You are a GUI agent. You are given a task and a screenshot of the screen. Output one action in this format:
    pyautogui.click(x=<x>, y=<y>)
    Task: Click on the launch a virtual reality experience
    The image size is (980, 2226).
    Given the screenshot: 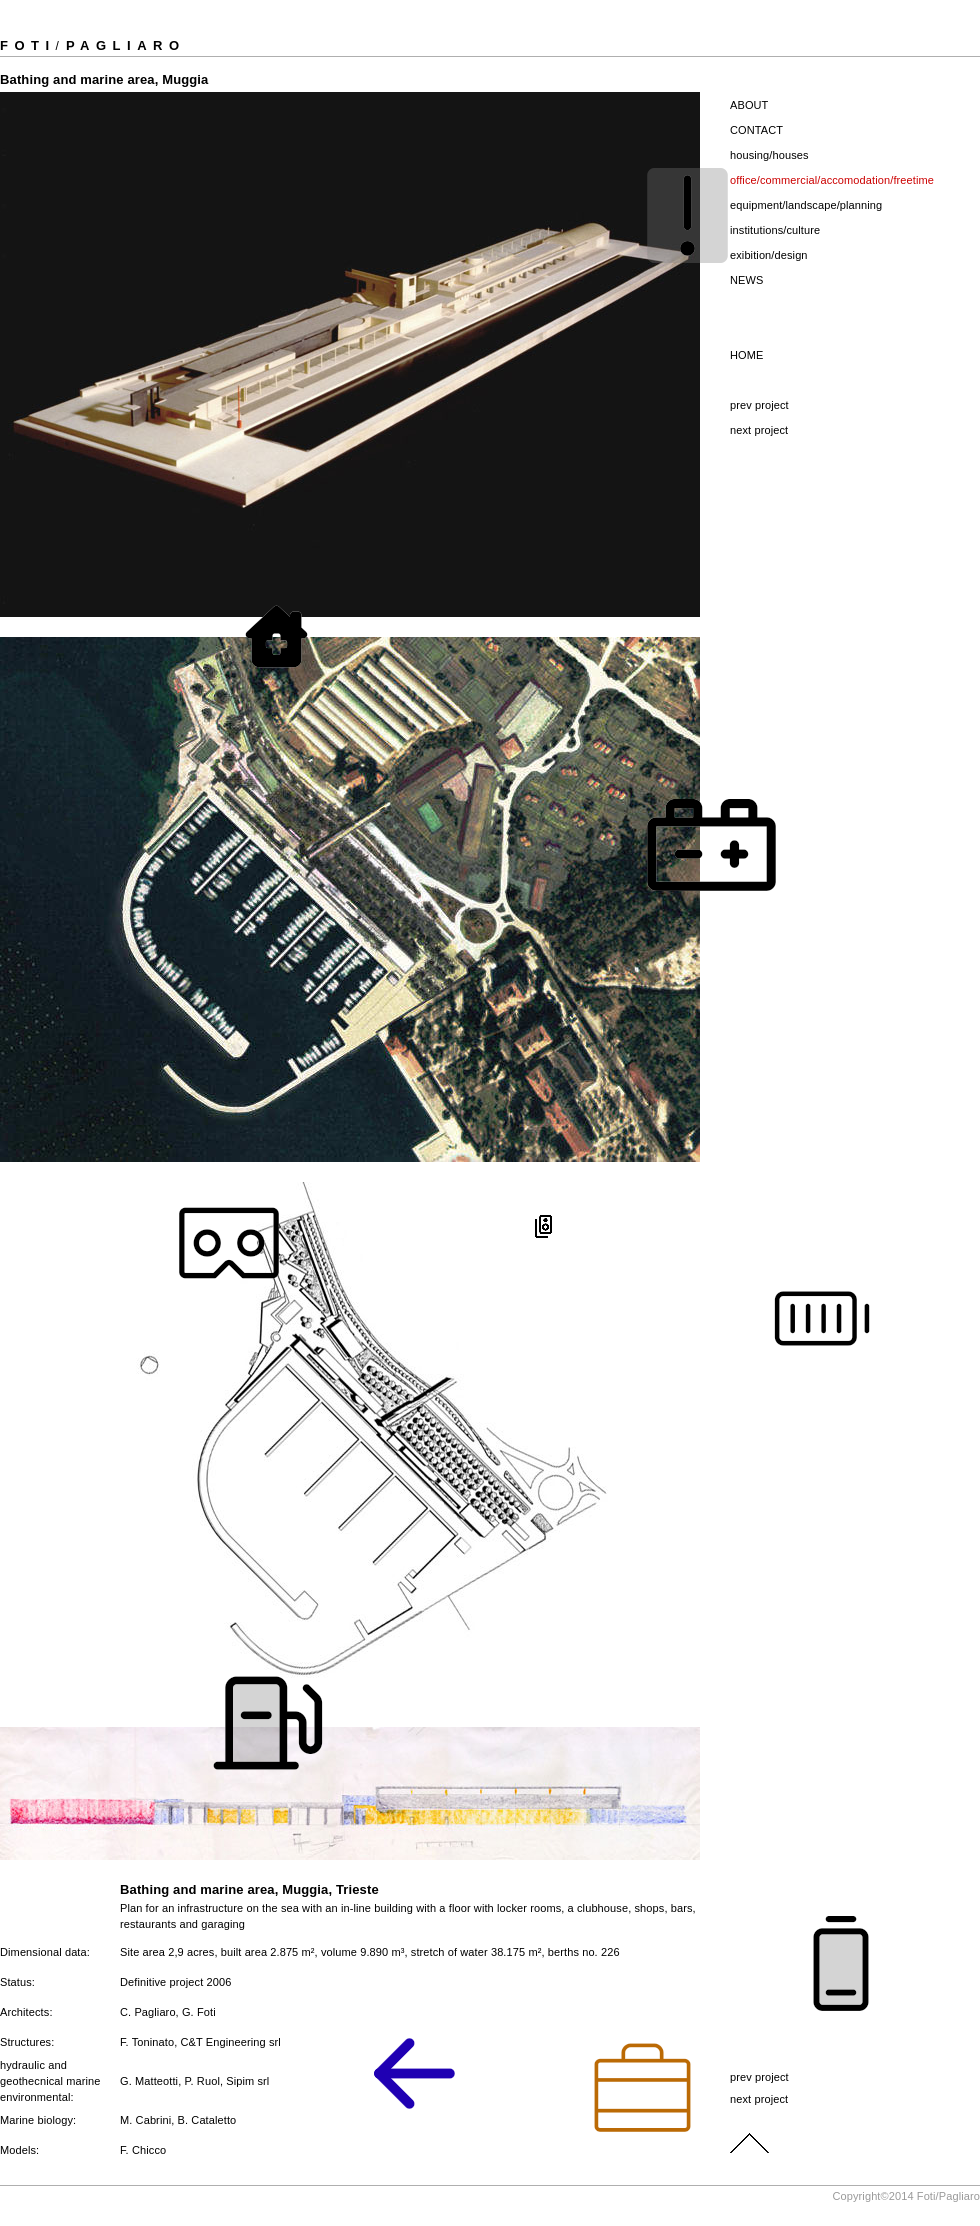 What is the action you would take?
    pyautogui.click(x=229, y=1243)
    